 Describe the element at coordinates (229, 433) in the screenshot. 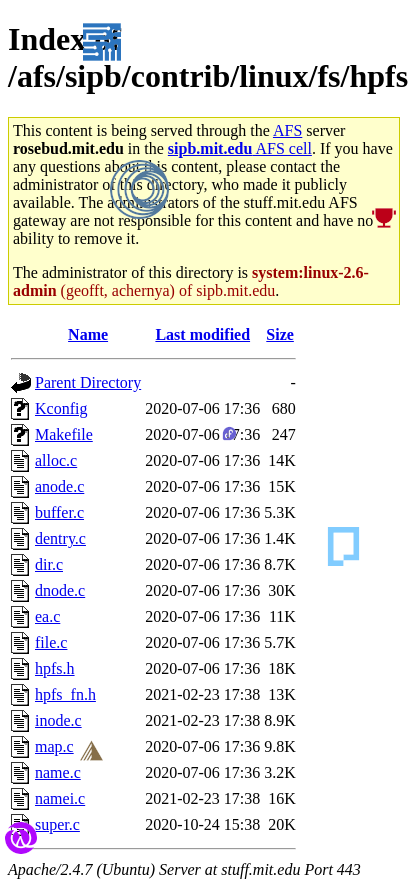

I see `Fedora Linux logo` at that location.